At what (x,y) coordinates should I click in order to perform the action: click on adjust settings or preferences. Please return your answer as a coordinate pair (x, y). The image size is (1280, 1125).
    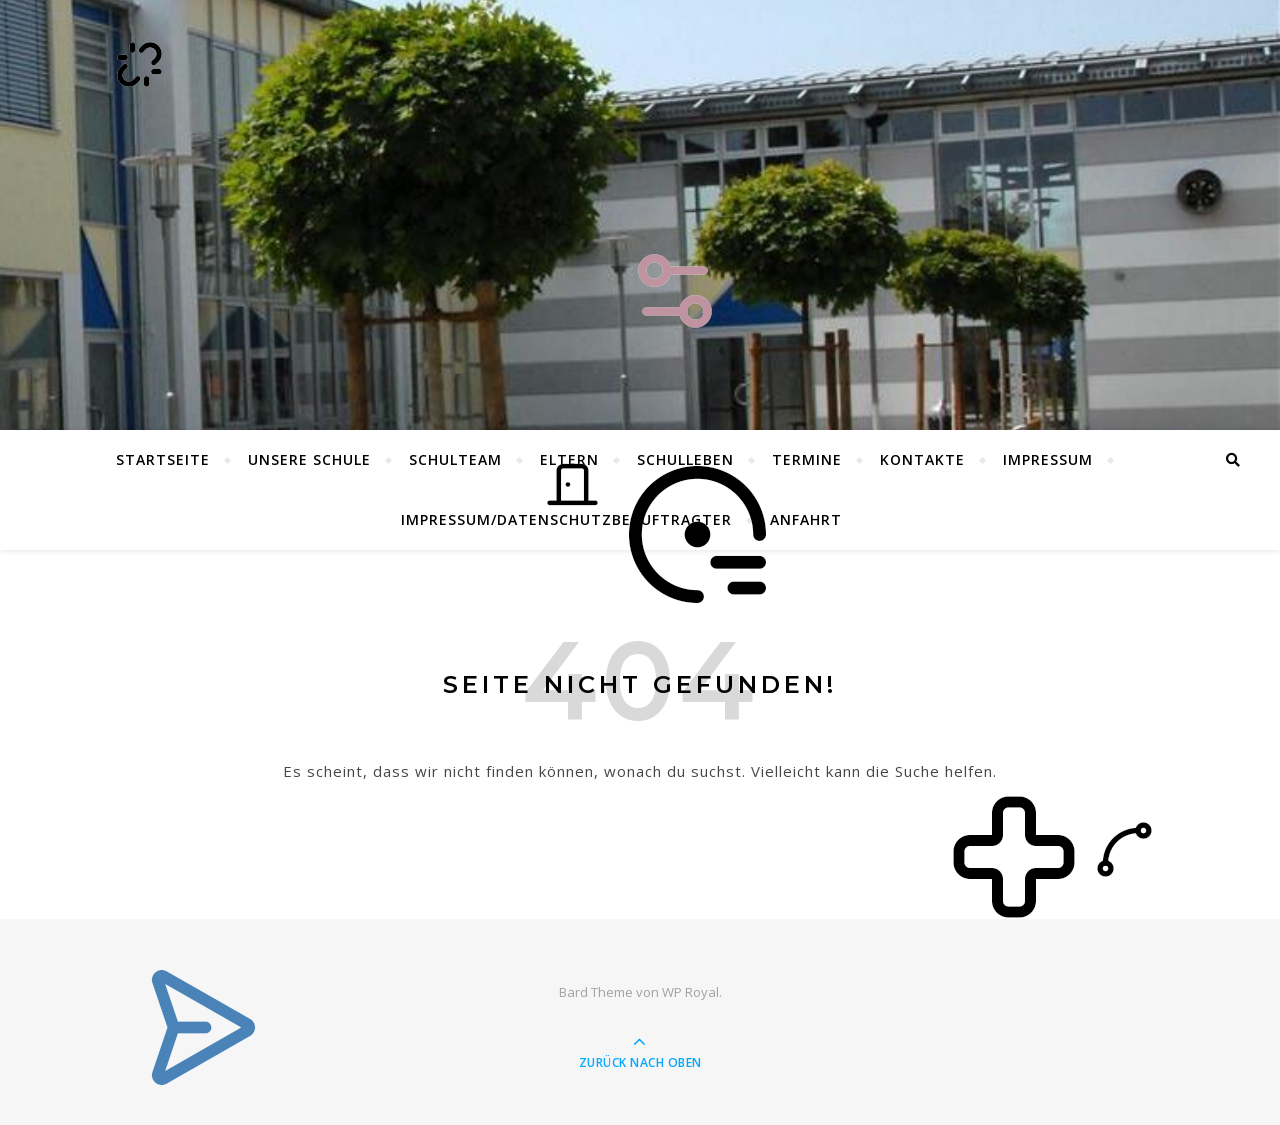
    Looking at the image, I should click on (675, 291).